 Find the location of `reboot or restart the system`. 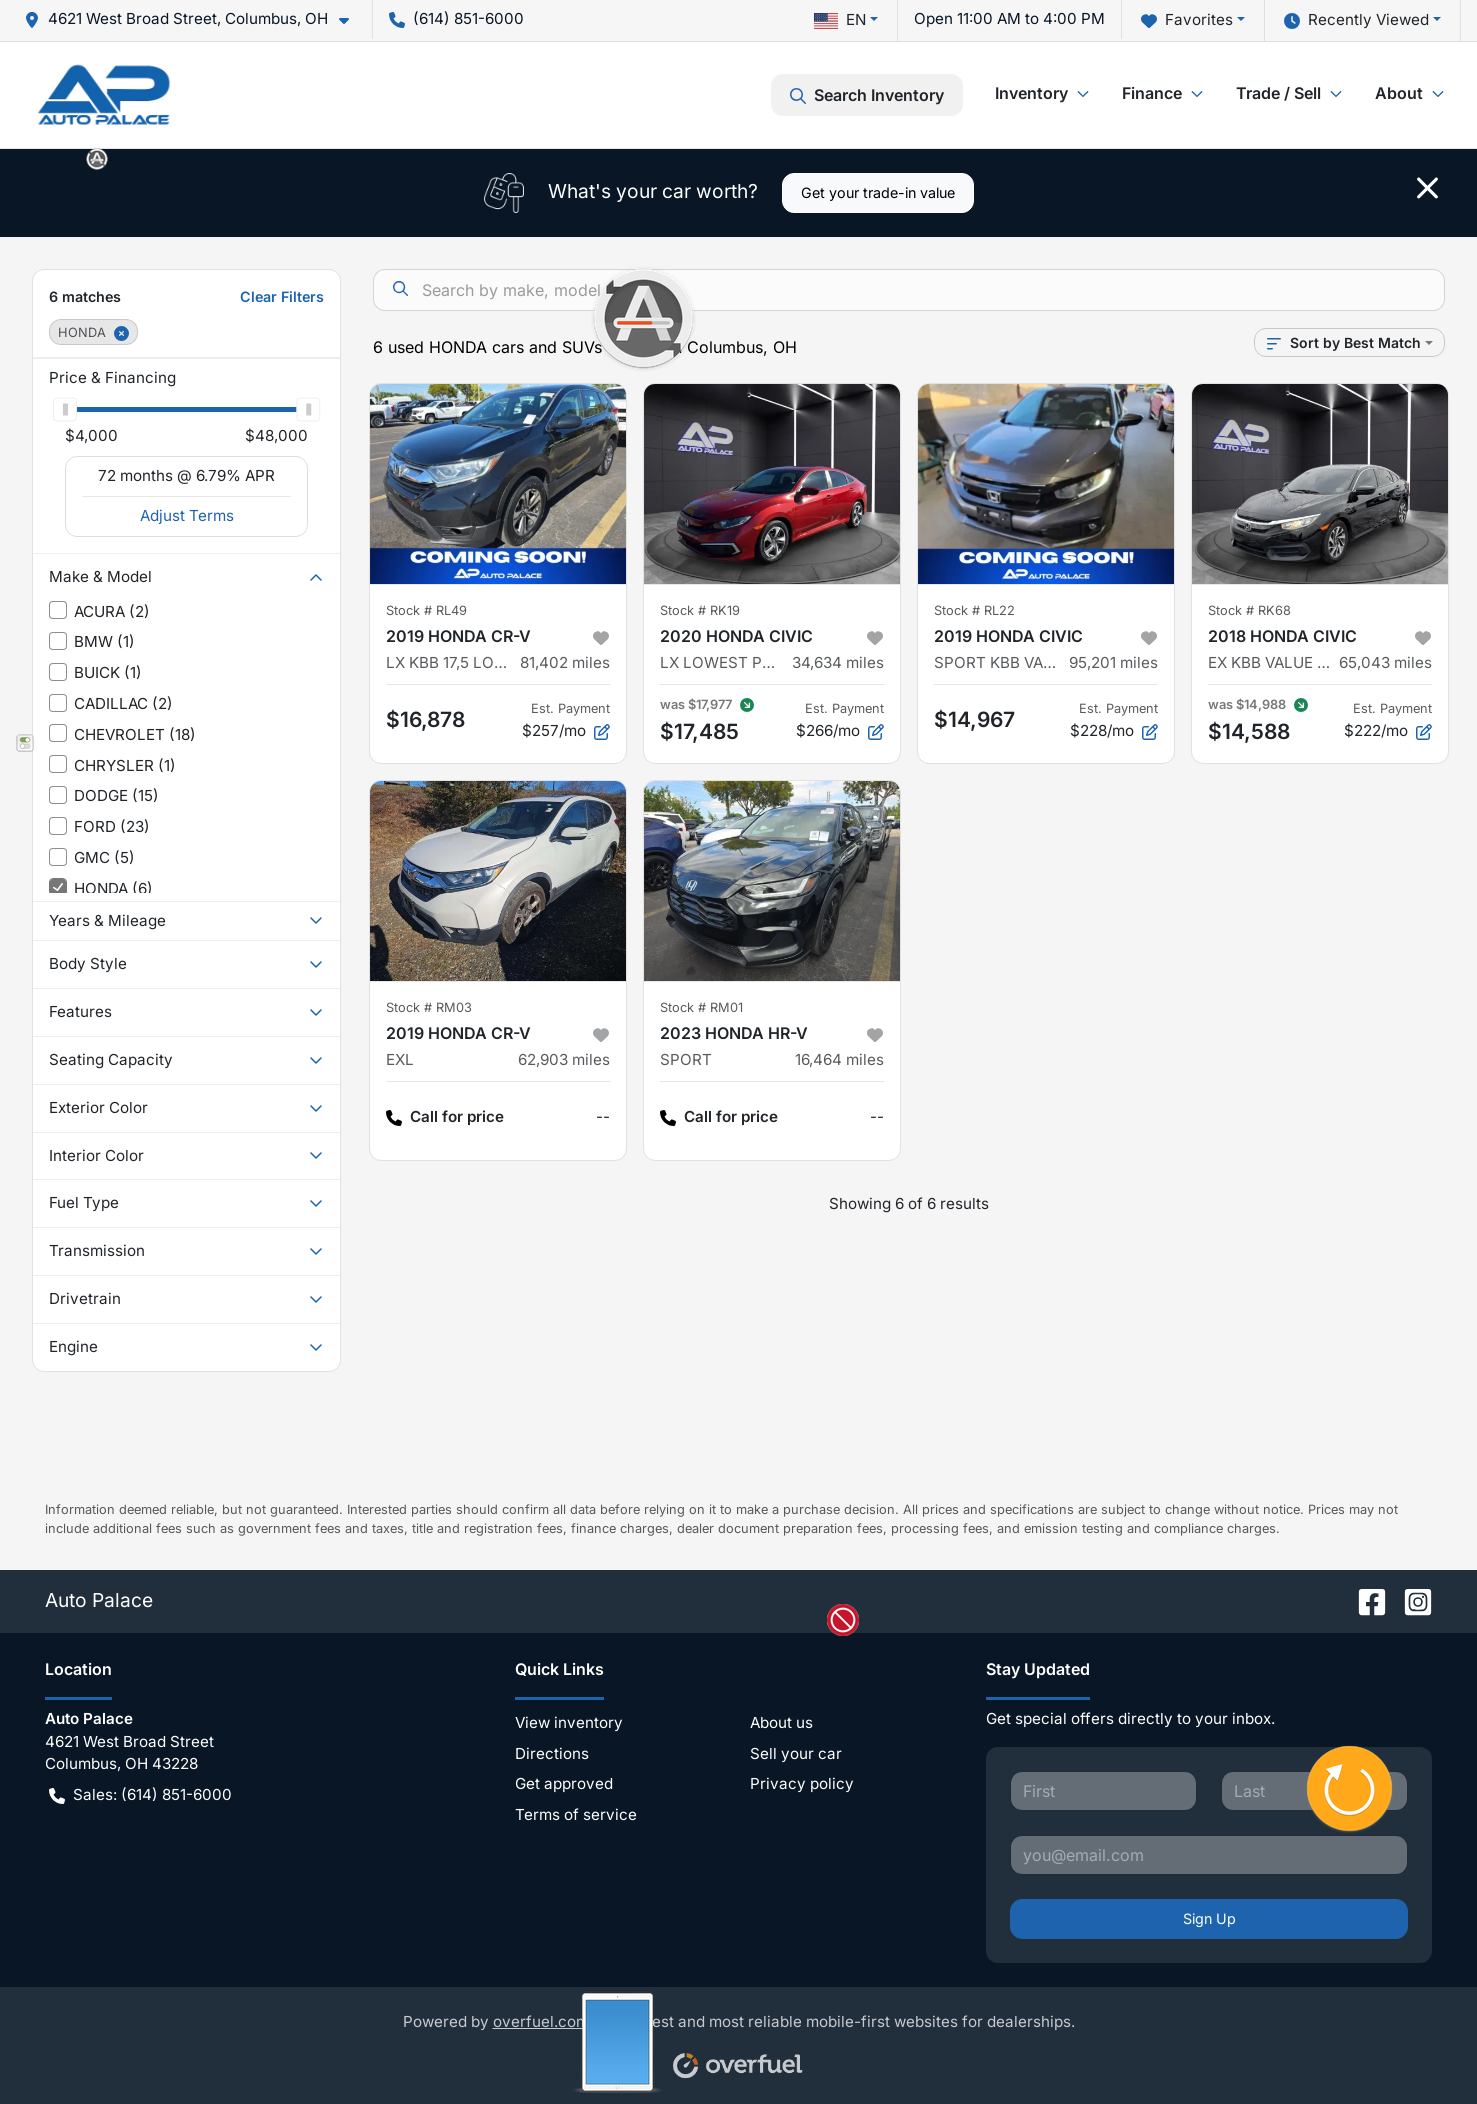

reboot or restart the system is located at coordinates (1349, 1788).